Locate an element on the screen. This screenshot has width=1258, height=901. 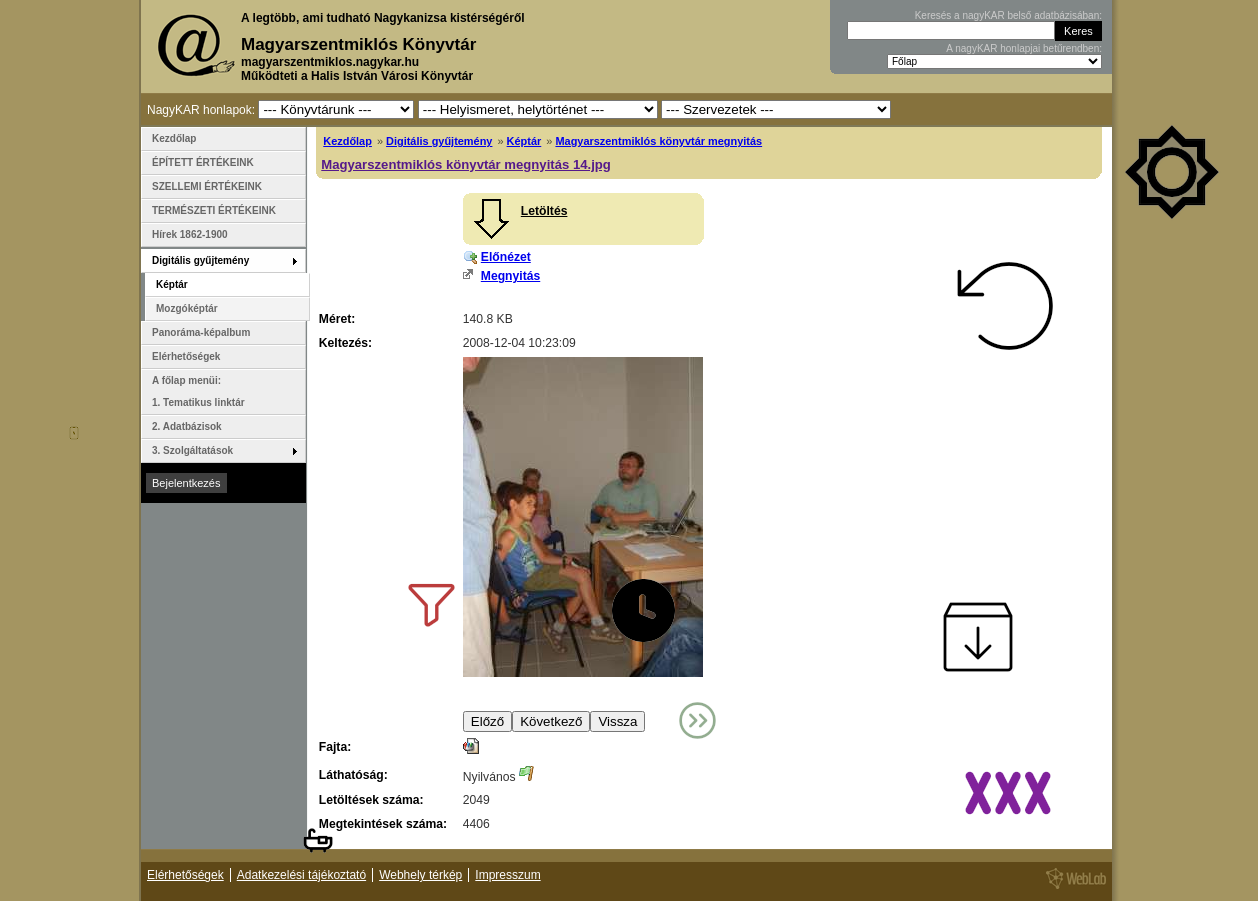
undo last action is located at coordinates (1009, 306).